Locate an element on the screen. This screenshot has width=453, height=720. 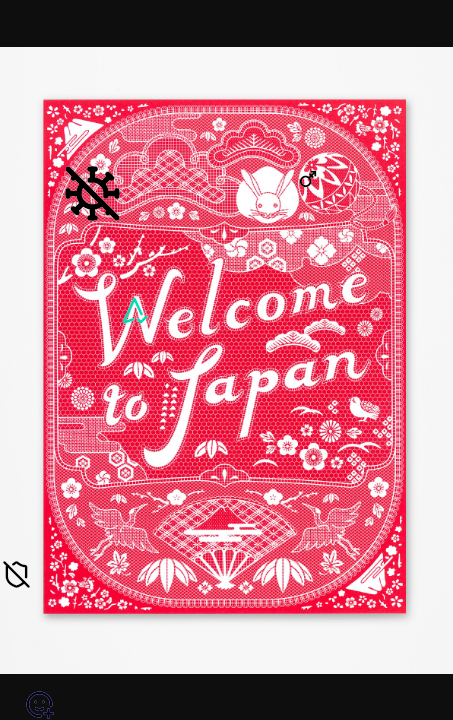
indicates androgynous or non-binary gender identity is located at coordinates (308, 178).